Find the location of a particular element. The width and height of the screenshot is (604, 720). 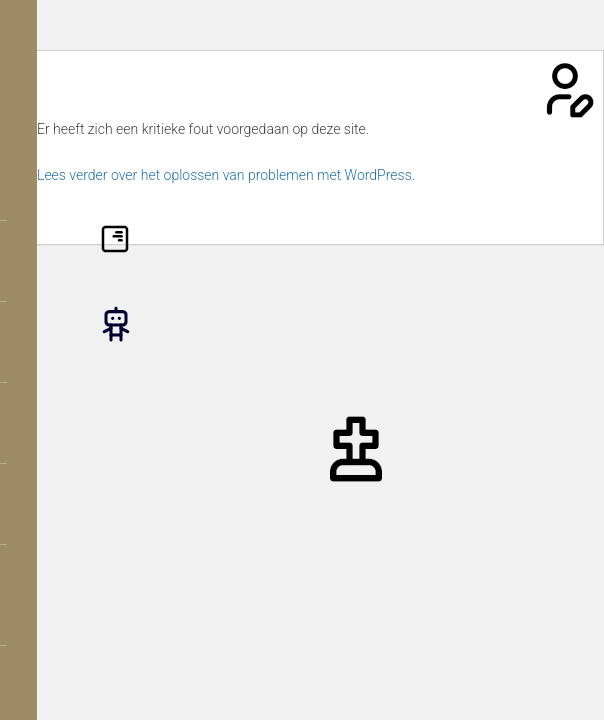

indicates a deceased user or memorial account is located at coordinates (356, 449).